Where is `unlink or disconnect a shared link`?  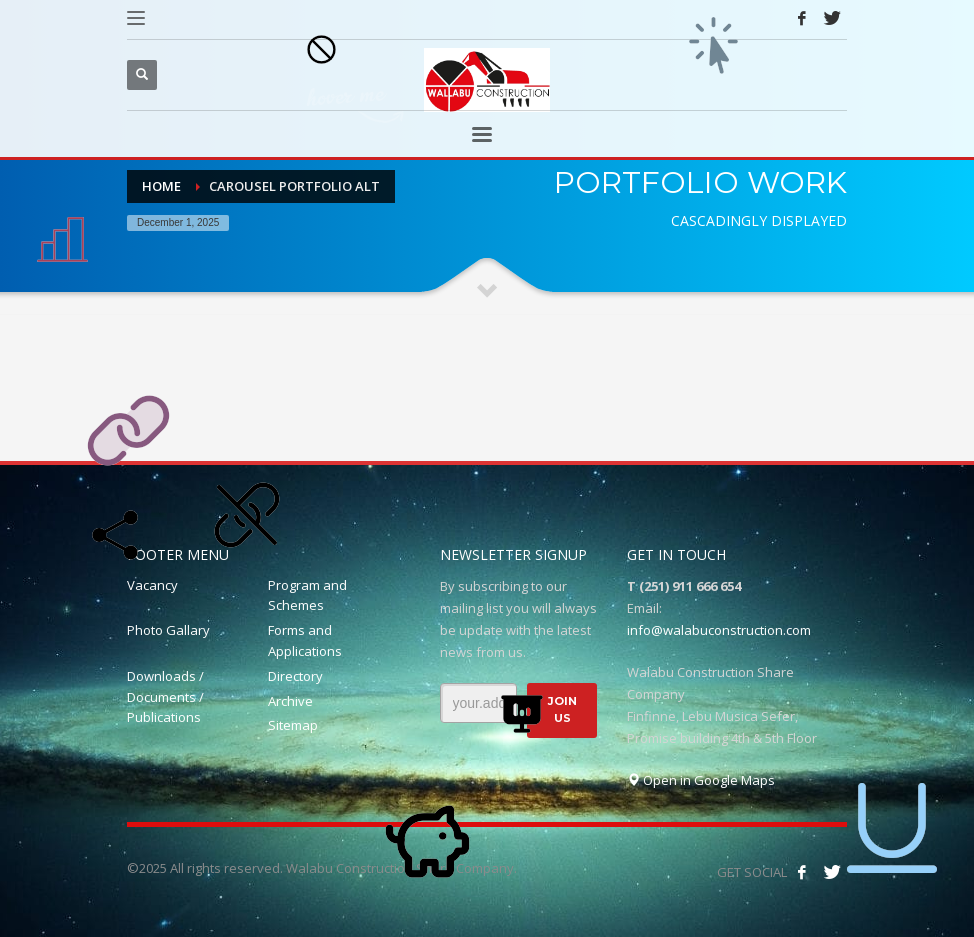
unlink or disconnect a shared link is located at coordinates (247, 515).